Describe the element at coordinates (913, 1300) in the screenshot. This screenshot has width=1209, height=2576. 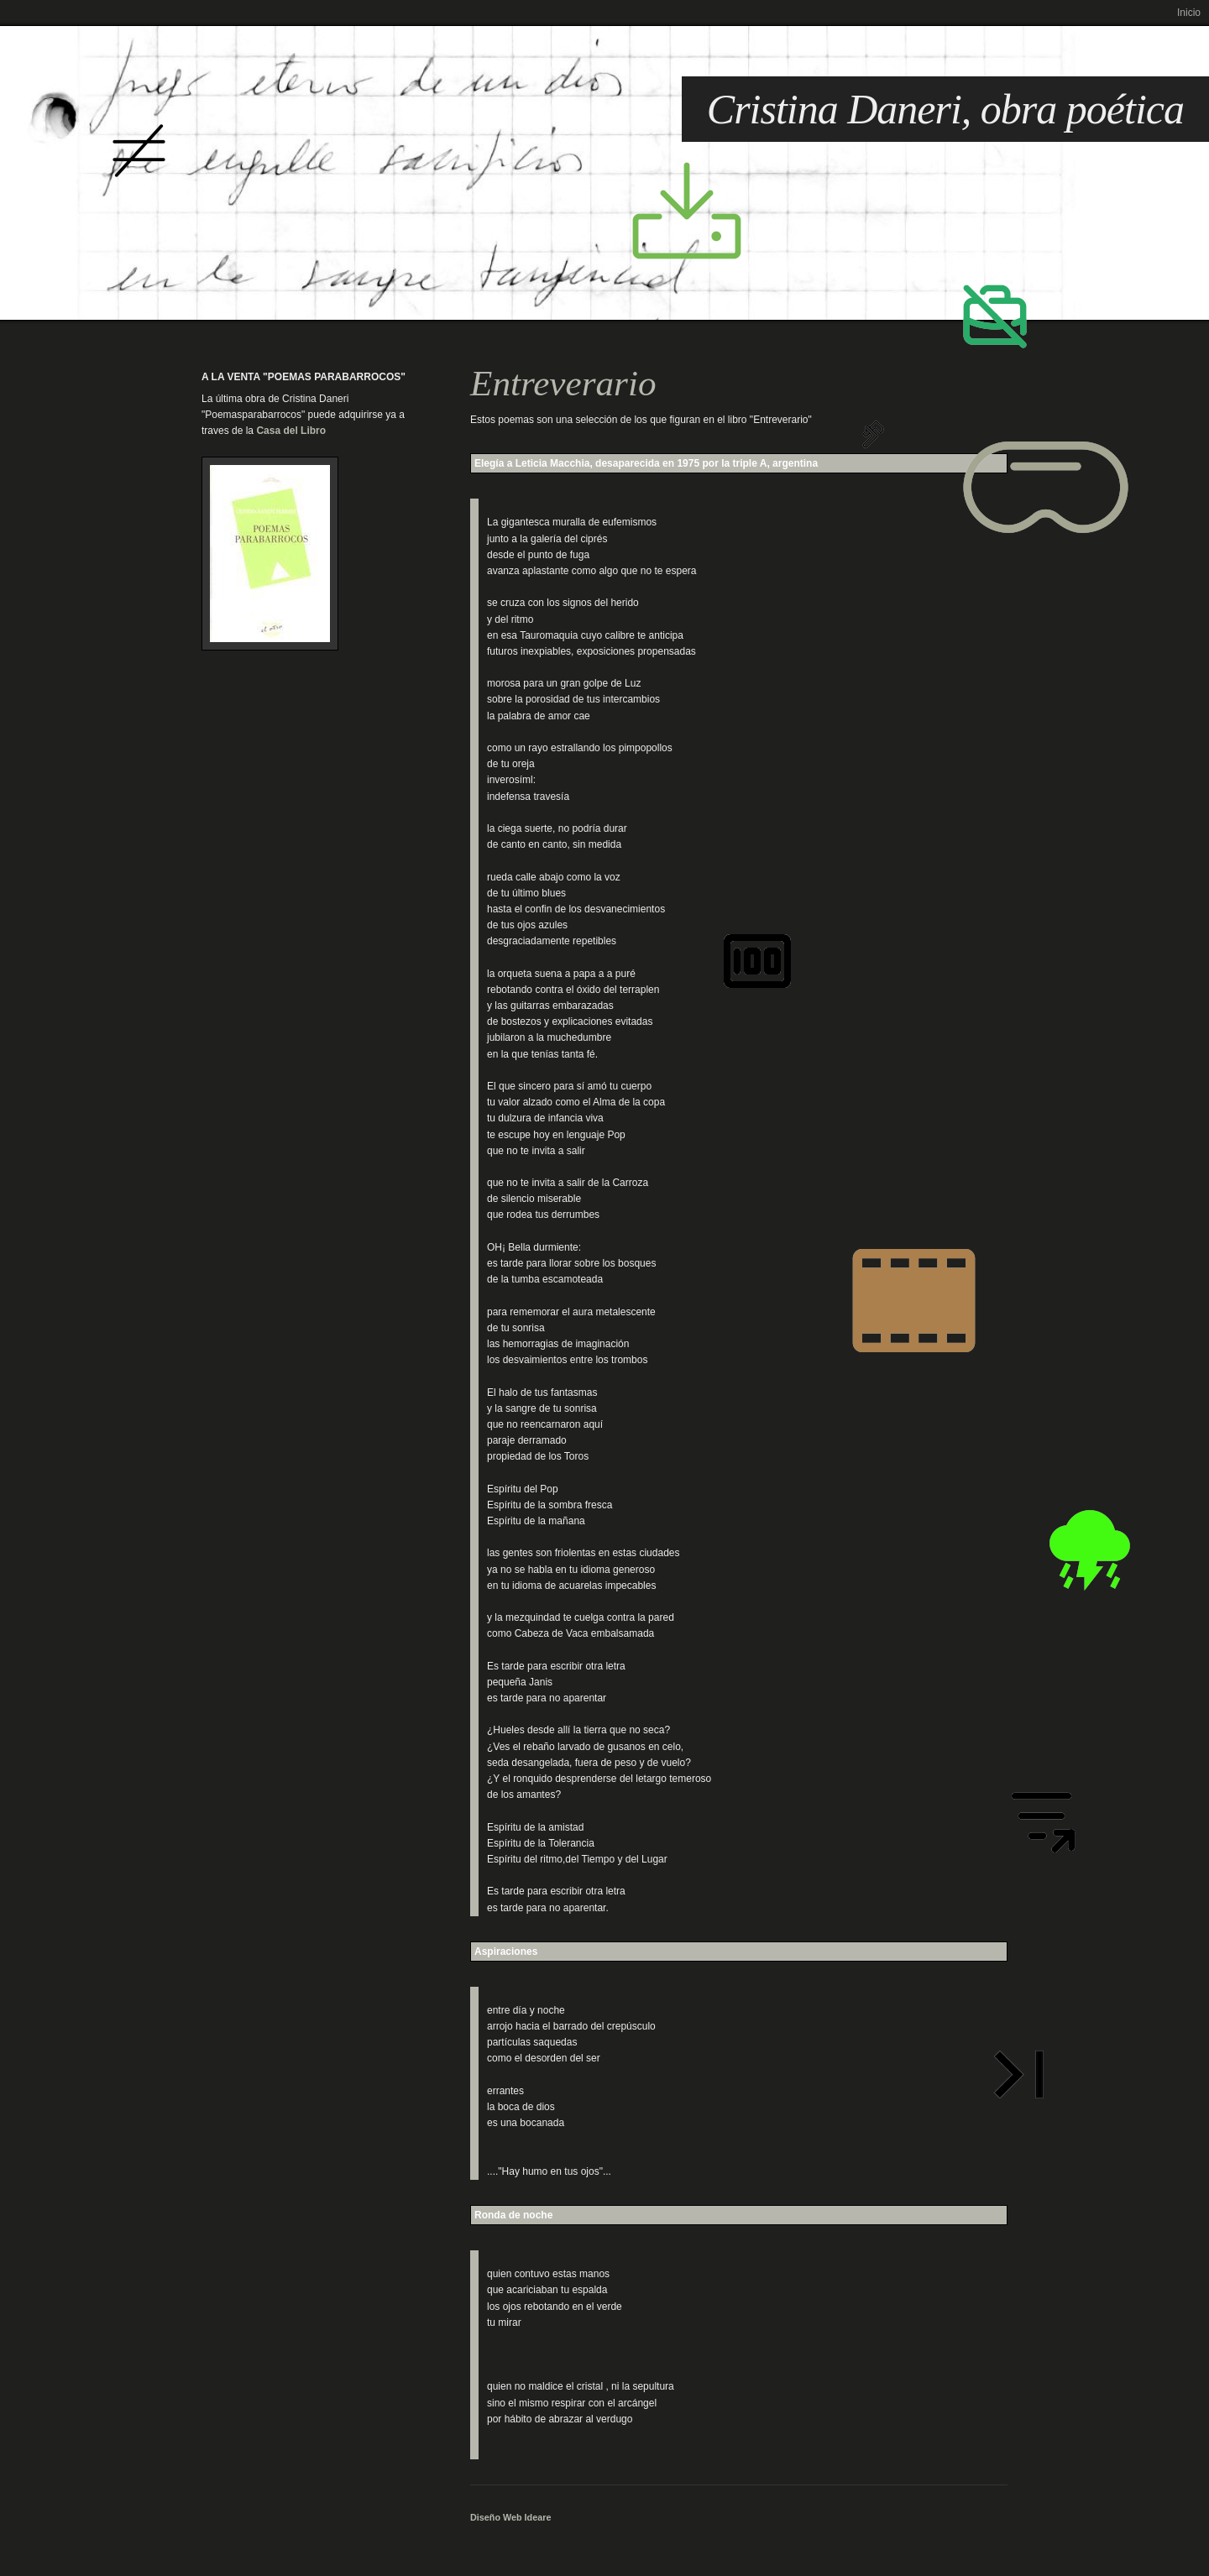
I see `view video or film content` at that location.